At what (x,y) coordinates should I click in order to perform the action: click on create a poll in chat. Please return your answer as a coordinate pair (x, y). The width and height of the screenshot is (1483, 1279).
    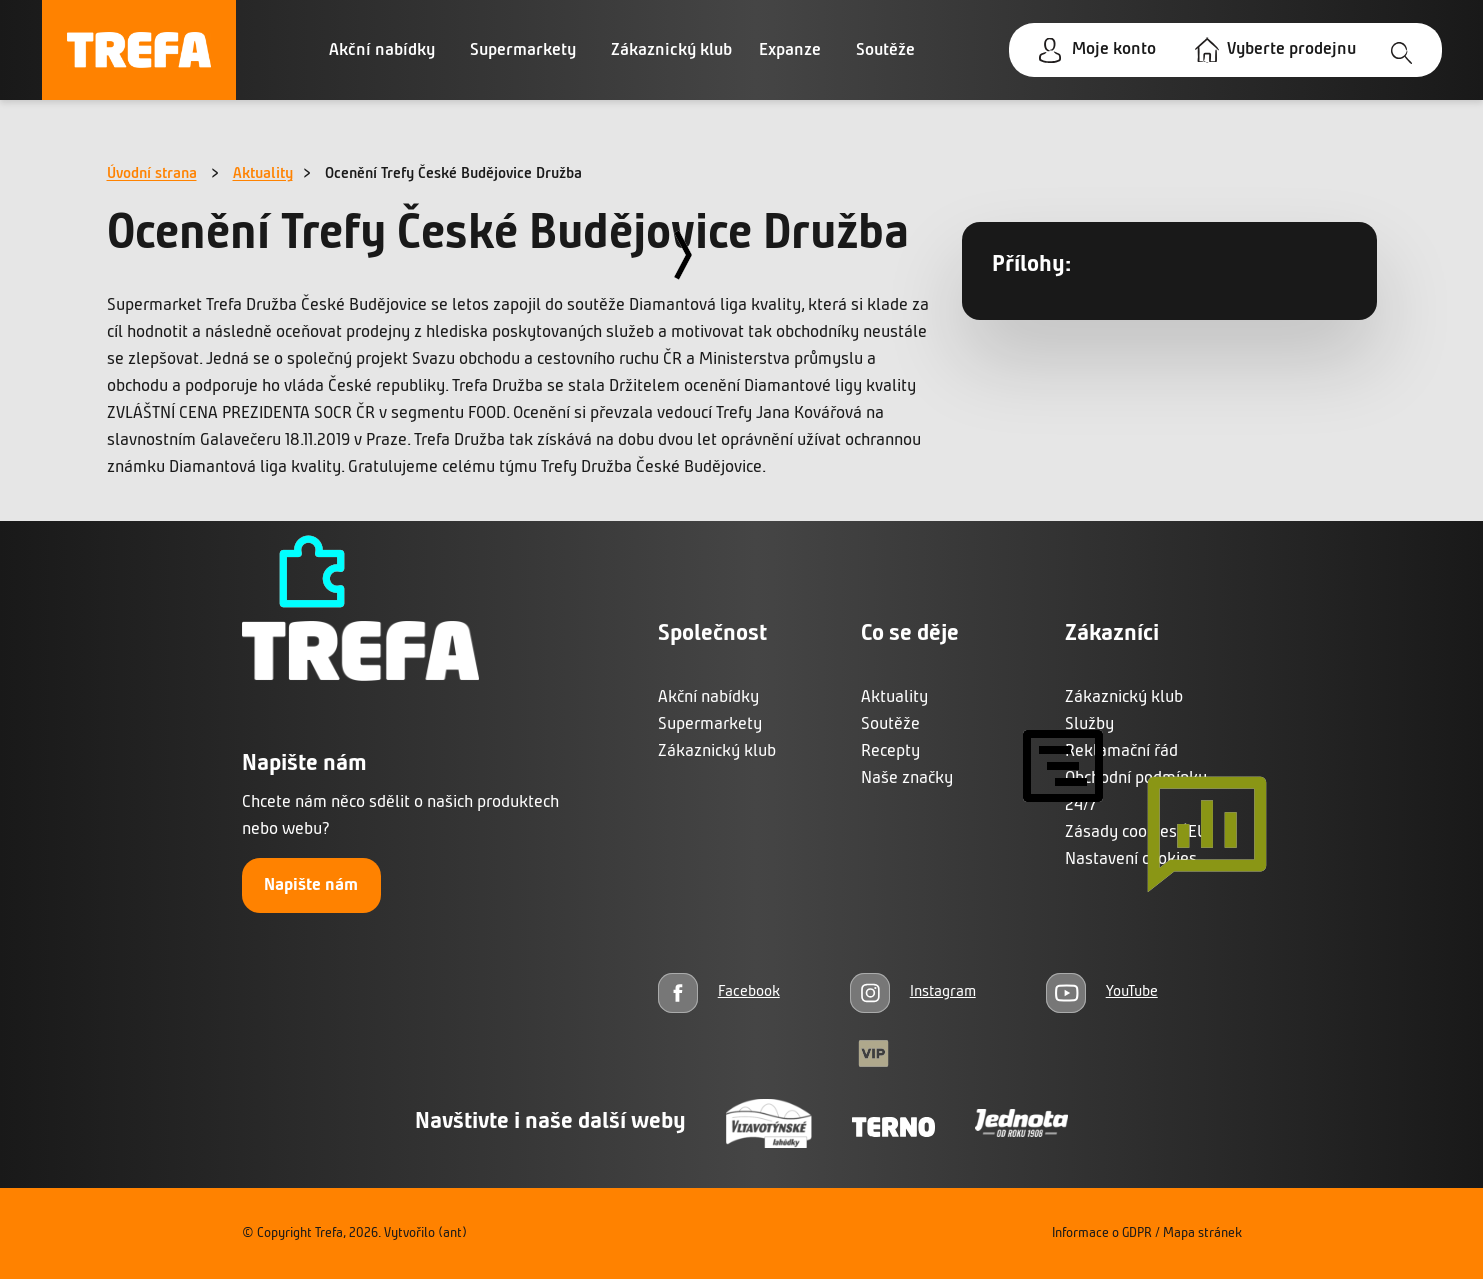
    Looking at the image, I should click on (1207, 830).